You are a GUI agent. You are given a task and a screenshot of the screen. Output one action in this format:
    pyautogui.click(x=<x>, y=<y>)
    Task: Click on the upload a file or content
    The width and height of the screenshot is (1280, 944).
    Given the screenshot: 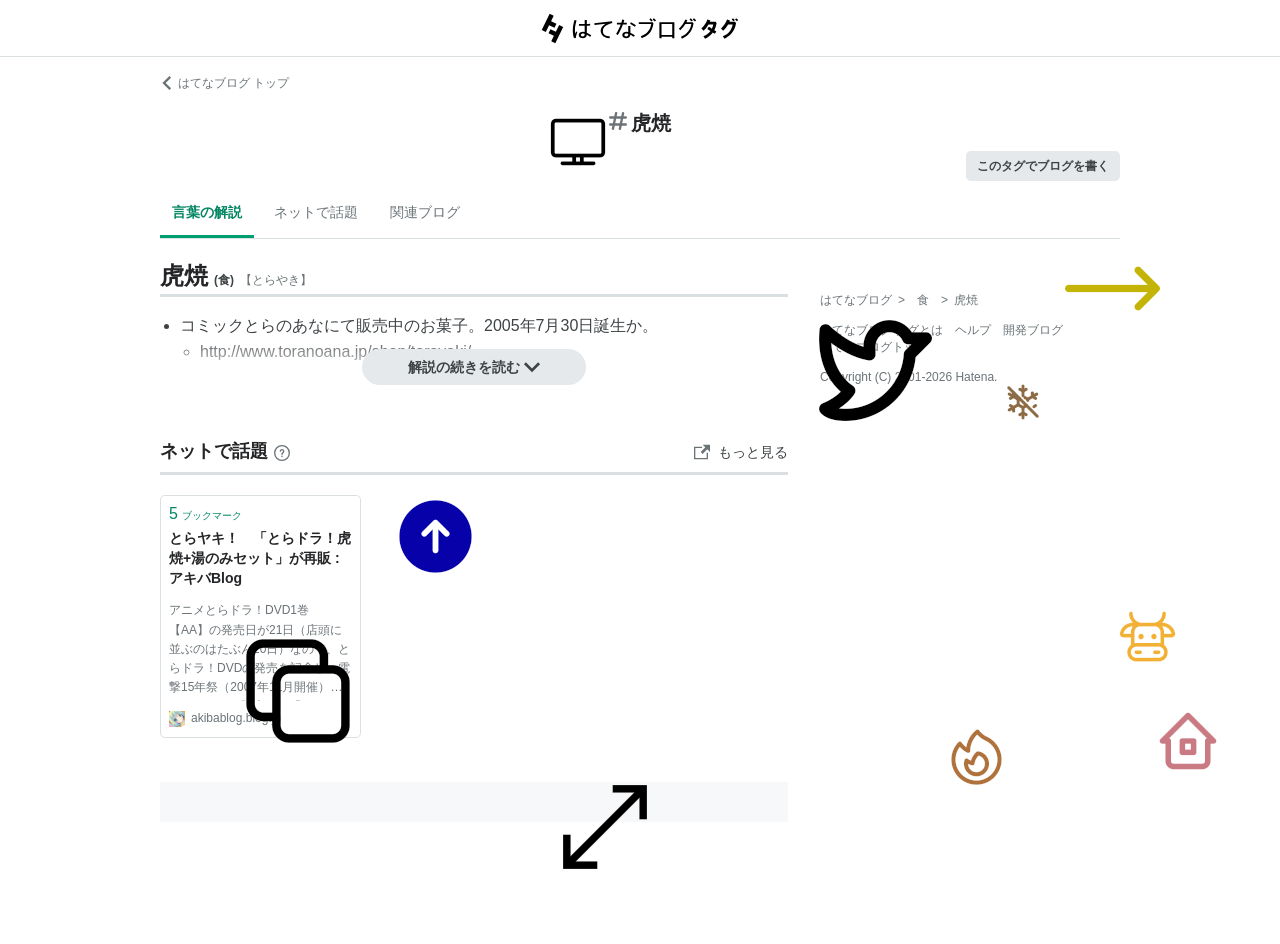 What is the action you would take?
    pyautogui.click(x=435, y=536)
    